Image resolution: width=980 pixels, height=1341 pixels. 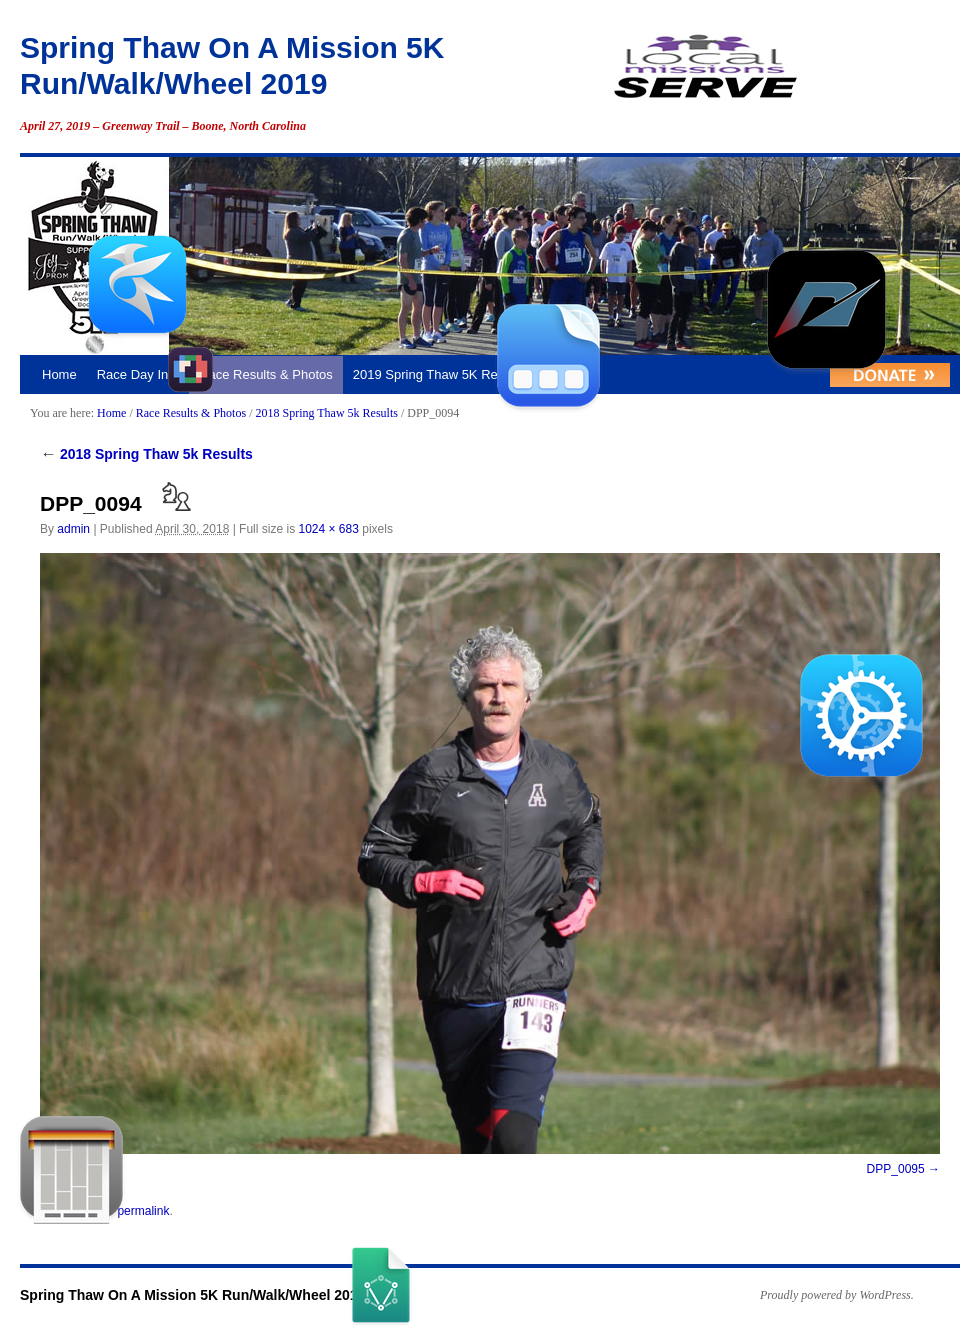 What do you see at coordinates (137, 284) in the screenshot?
I see `open kate text editor` at bounding box center [137, 284].